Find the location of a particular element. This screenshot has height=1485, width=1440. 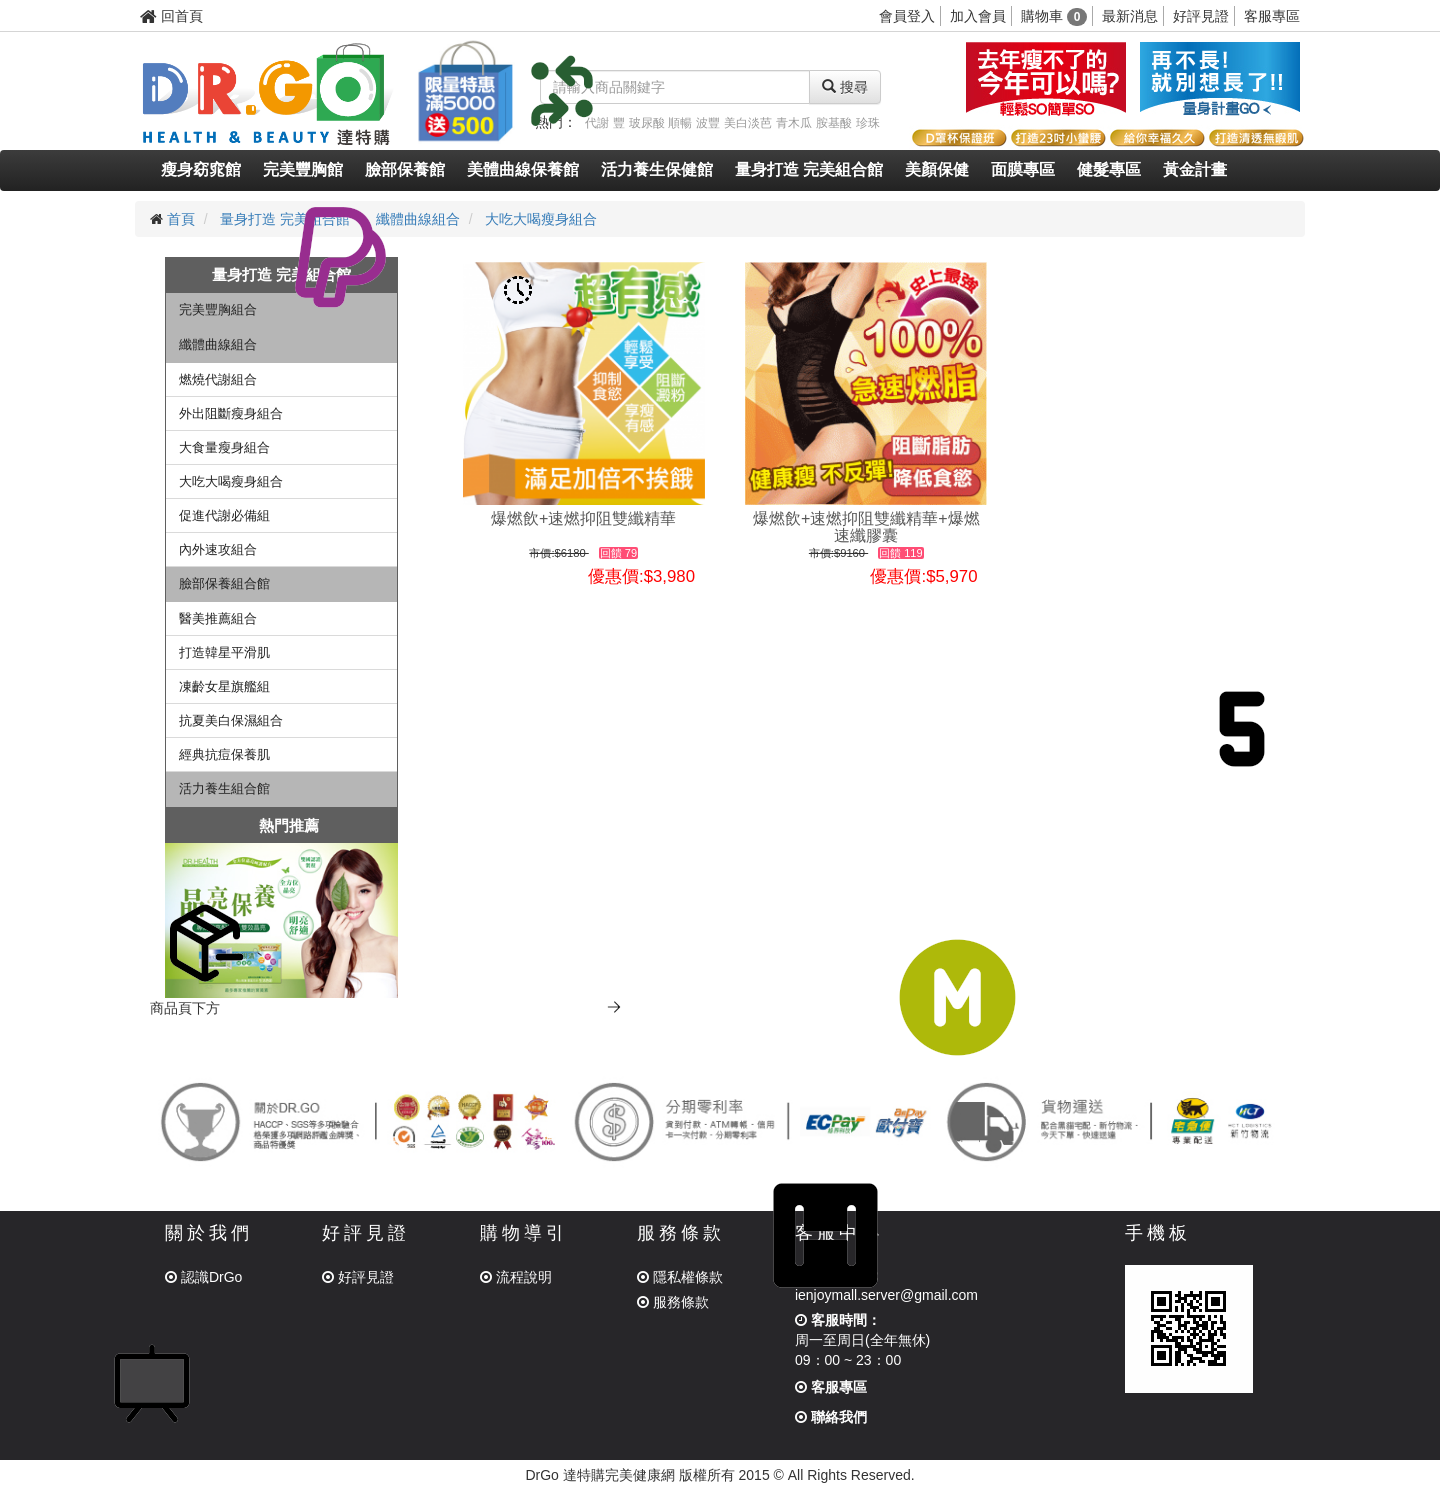

start or view a presentation is located at coordinates (152, 1385).